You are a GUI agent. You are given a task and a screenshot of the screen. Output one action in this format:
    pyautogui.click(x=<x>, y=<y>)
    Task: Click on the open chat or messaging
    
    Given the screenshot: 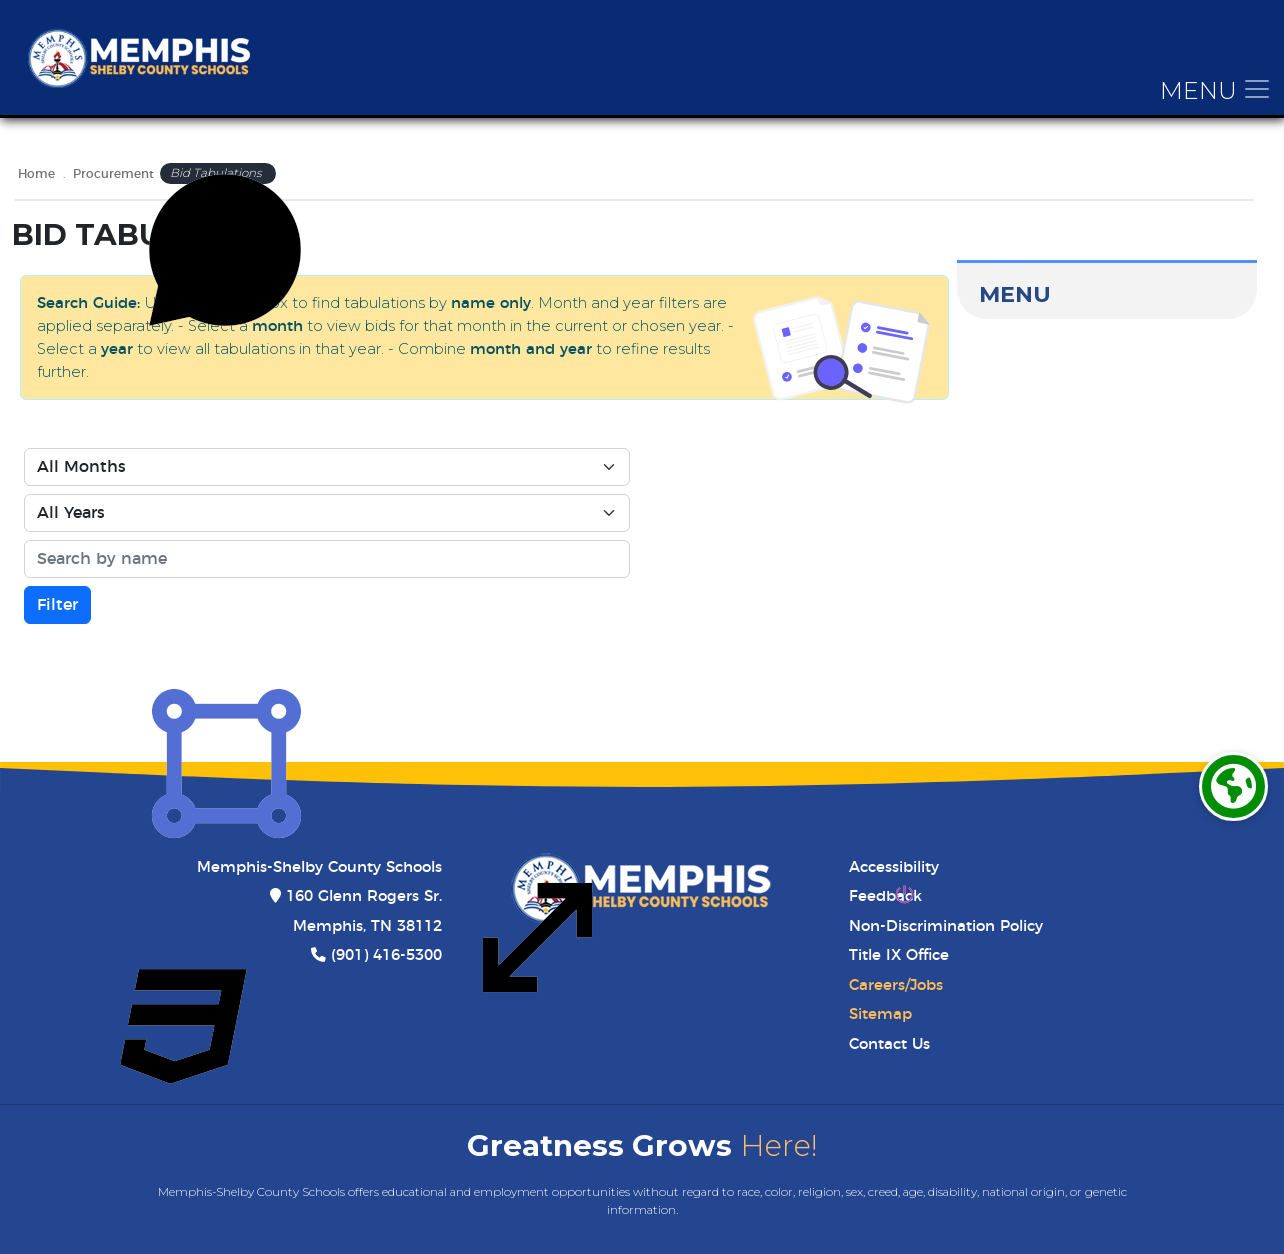 What is the action you would take?
    pyautogui.click(x=225, y=250)
    